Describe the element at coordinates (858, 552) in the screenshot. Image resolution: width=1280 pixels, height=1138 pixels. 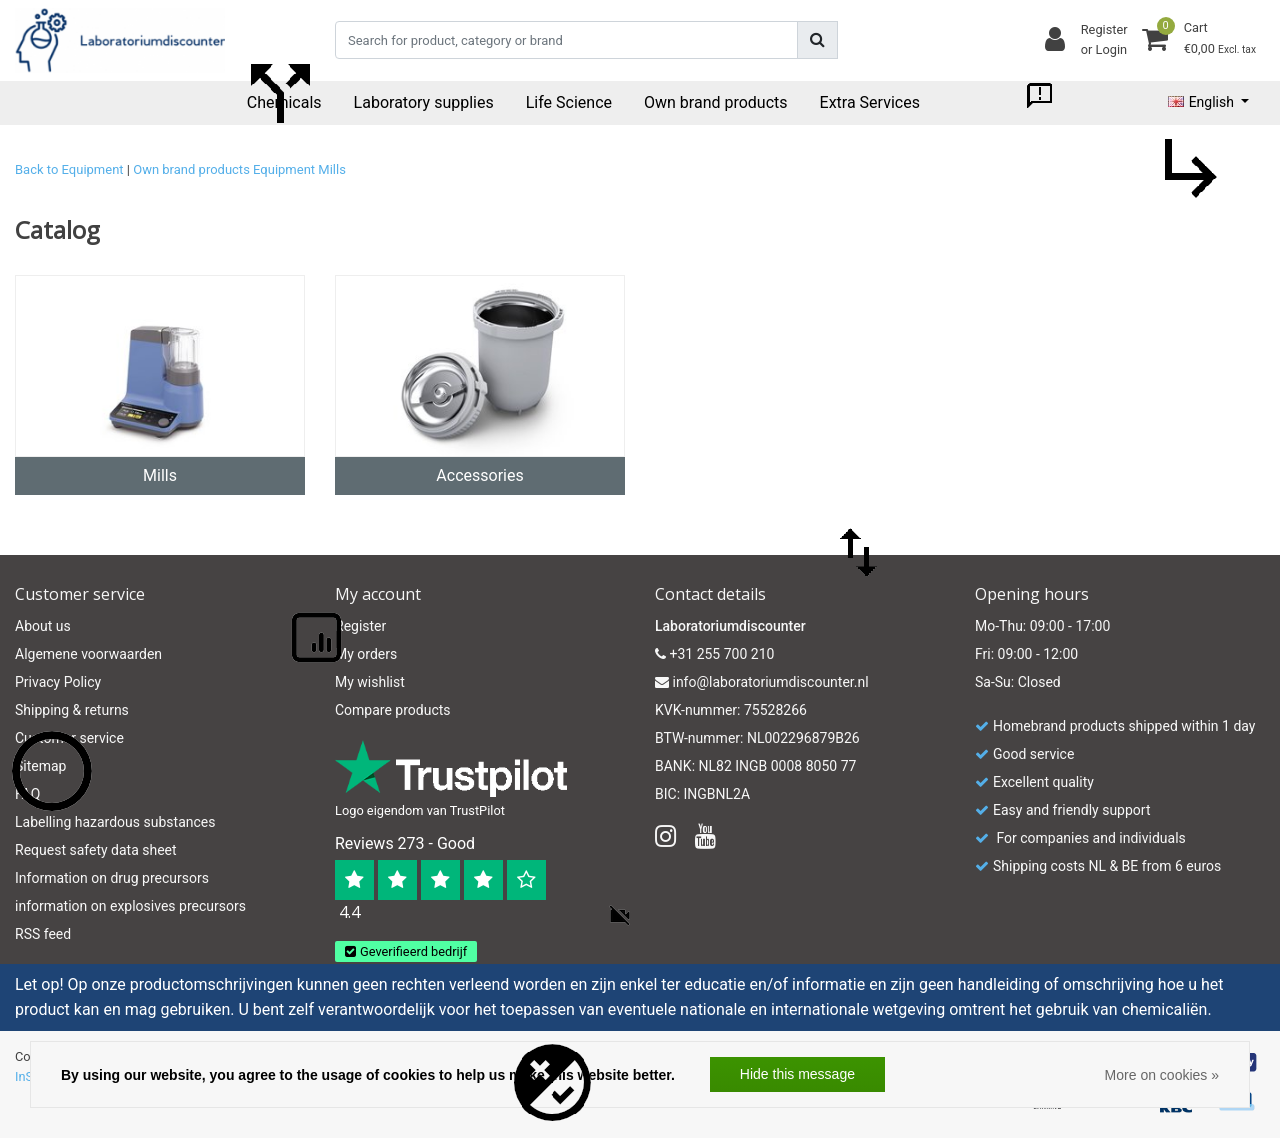
I see `swap or reorder items vertically` at that location.